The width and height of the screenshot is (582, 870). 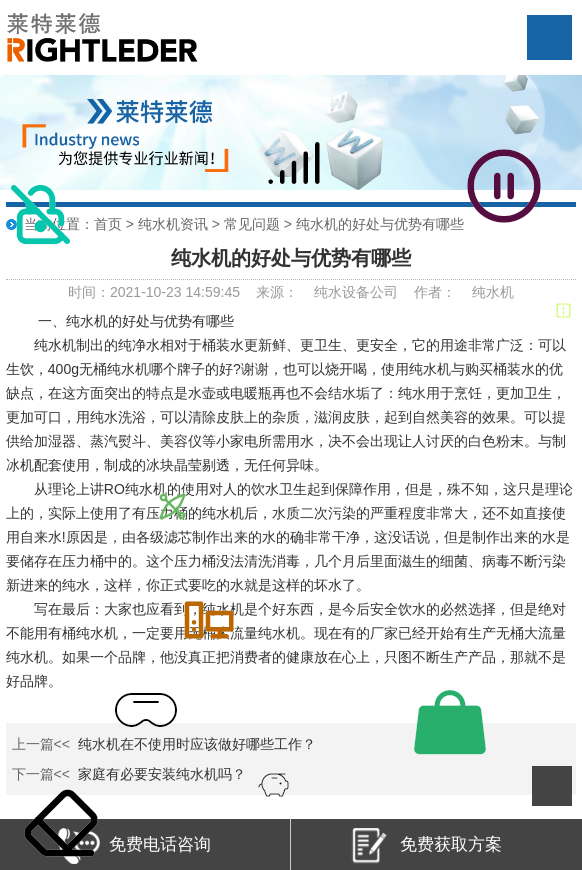 What do you see at coordinates (504, 186) in the screenshot?
I see `pause media playback` at bounding box center [504, 186].